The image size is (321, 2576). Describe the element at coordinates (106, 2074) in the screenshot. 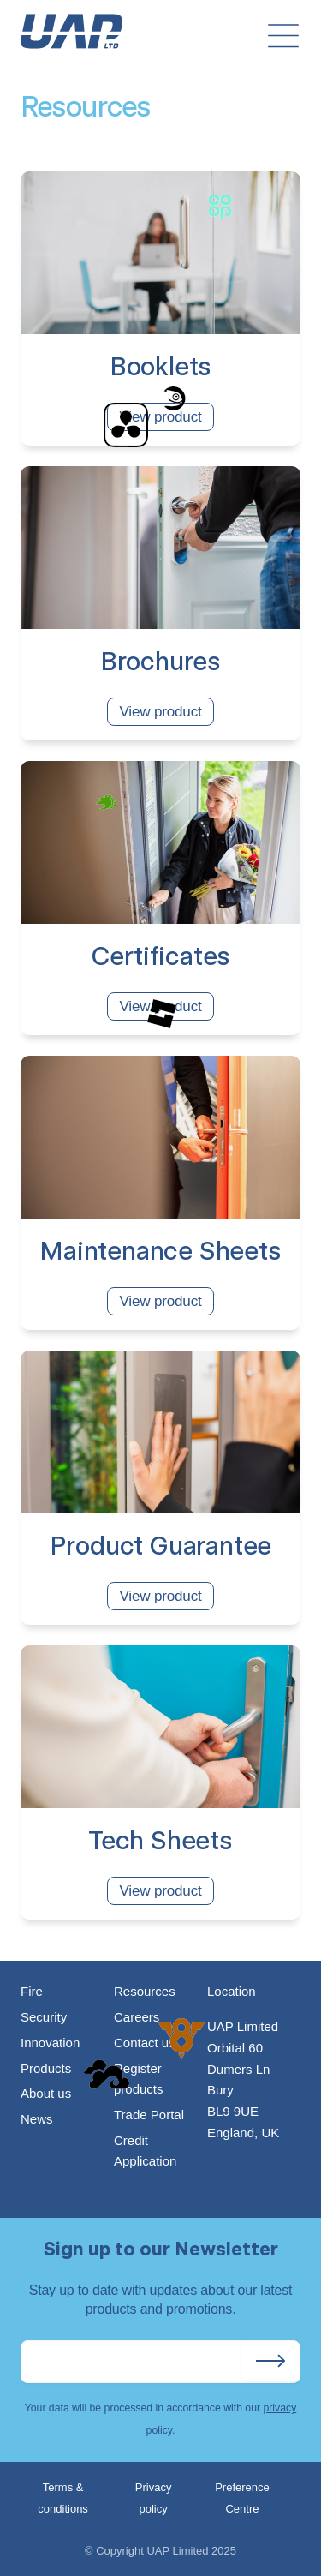

I see `open seafile cloud storage app` at that location.